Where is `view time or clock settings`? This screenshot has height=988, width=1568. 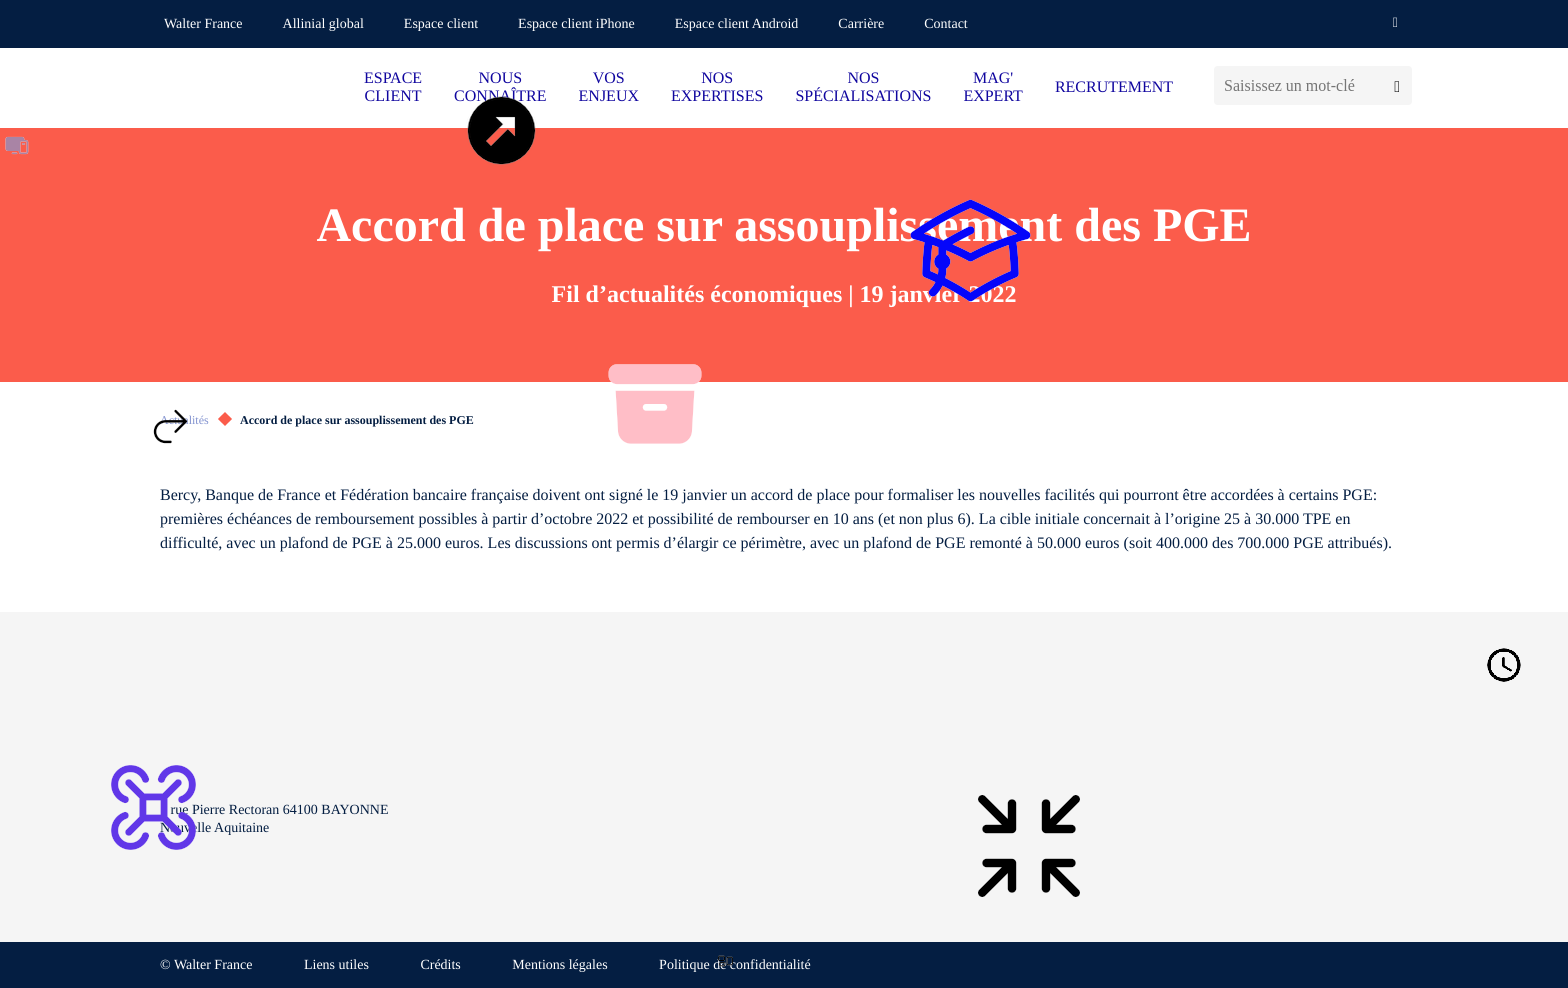 view time or clock settings is located at coordinates (1504, 665).